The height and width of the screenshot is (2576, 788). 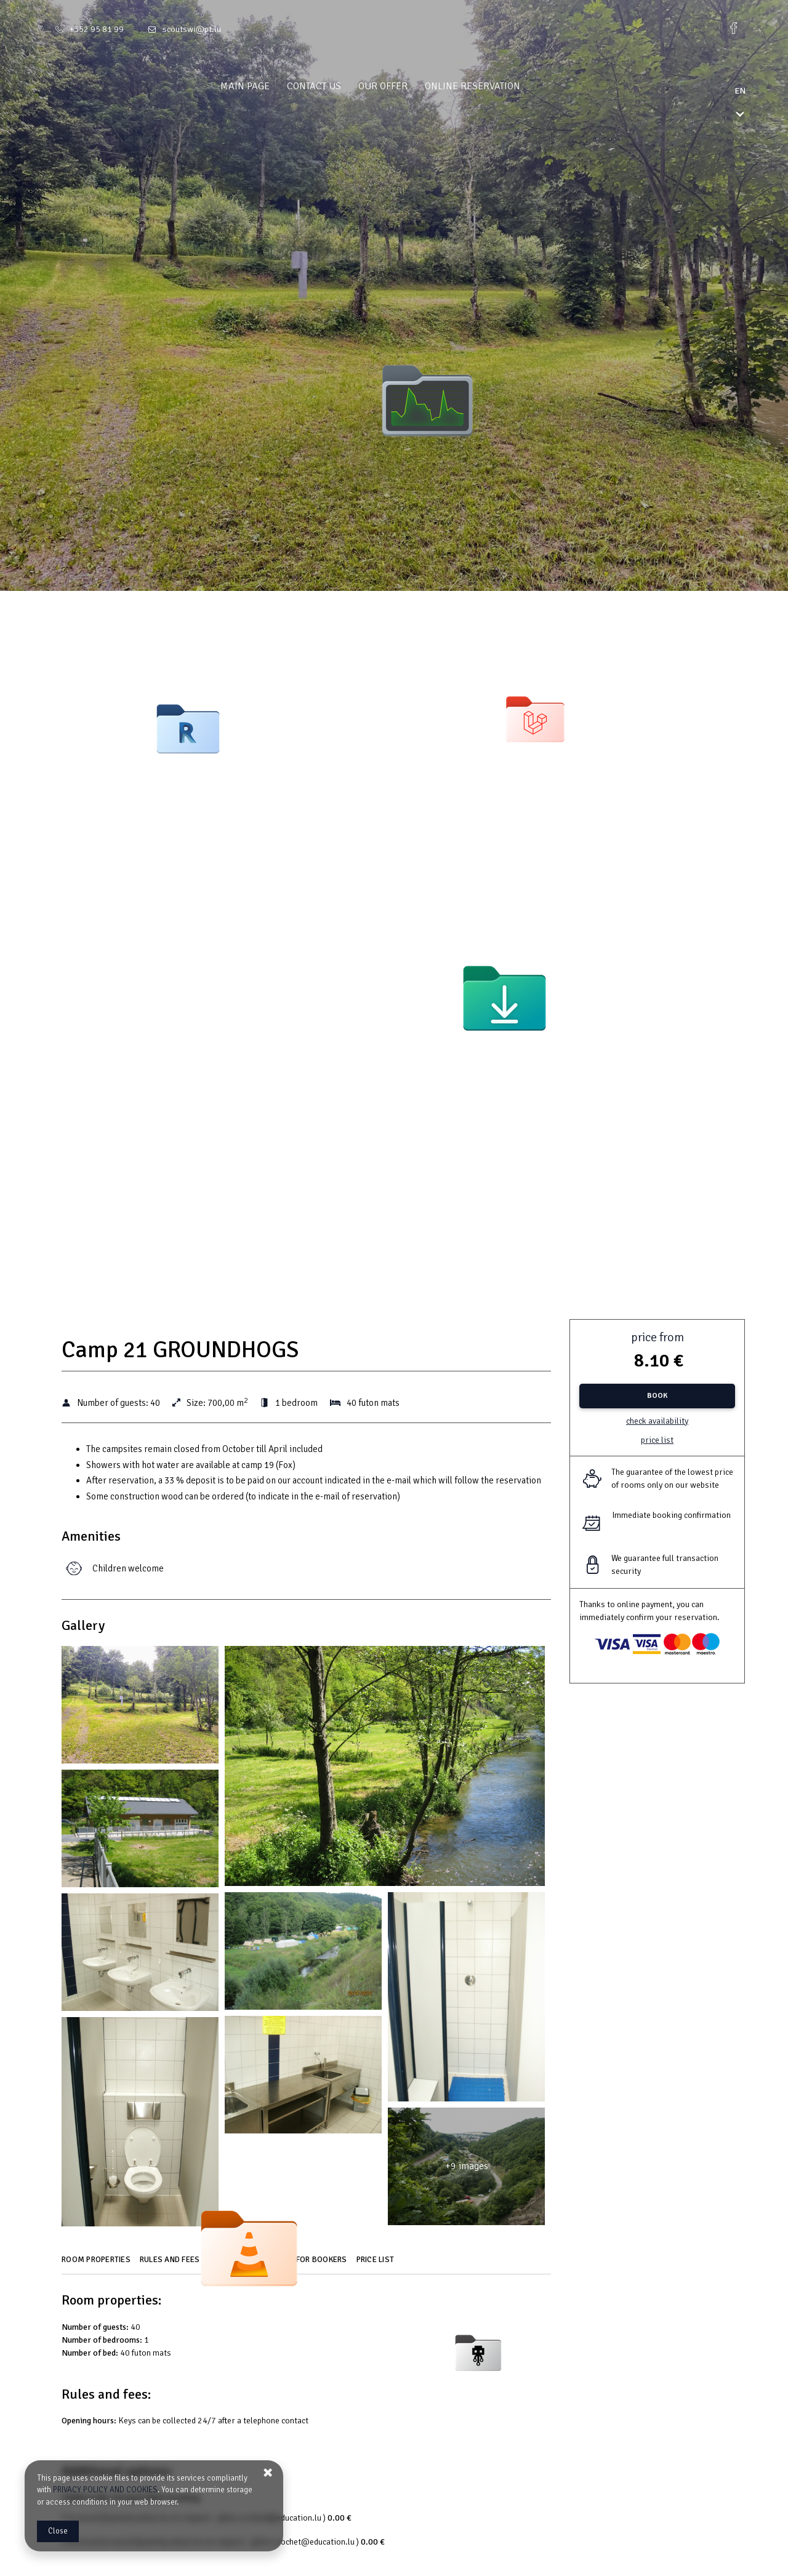 I want to click on open your downloads folder, so click(x=504, y=1000).